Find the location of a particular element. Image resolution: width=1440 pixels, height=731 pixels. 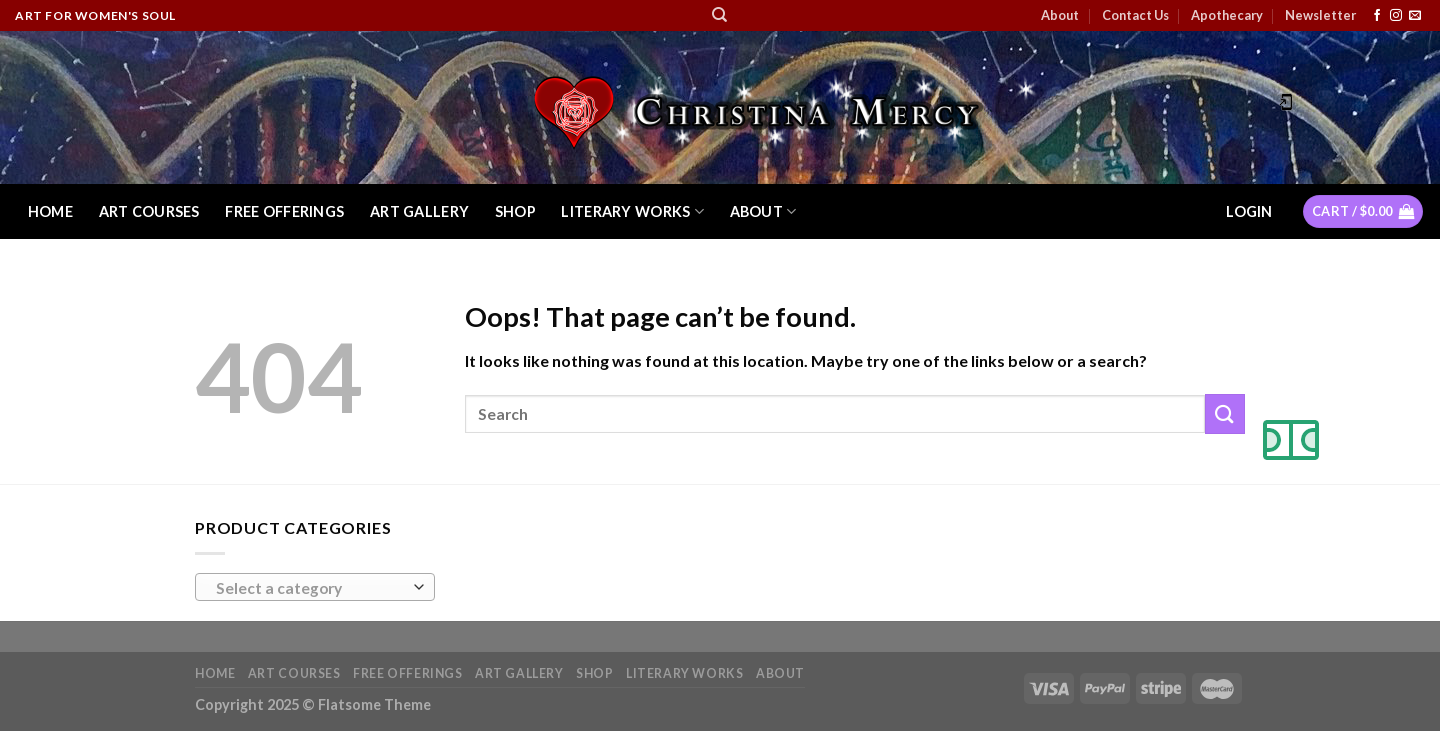

view basketball court availability is located at coordinates (1291, 440).